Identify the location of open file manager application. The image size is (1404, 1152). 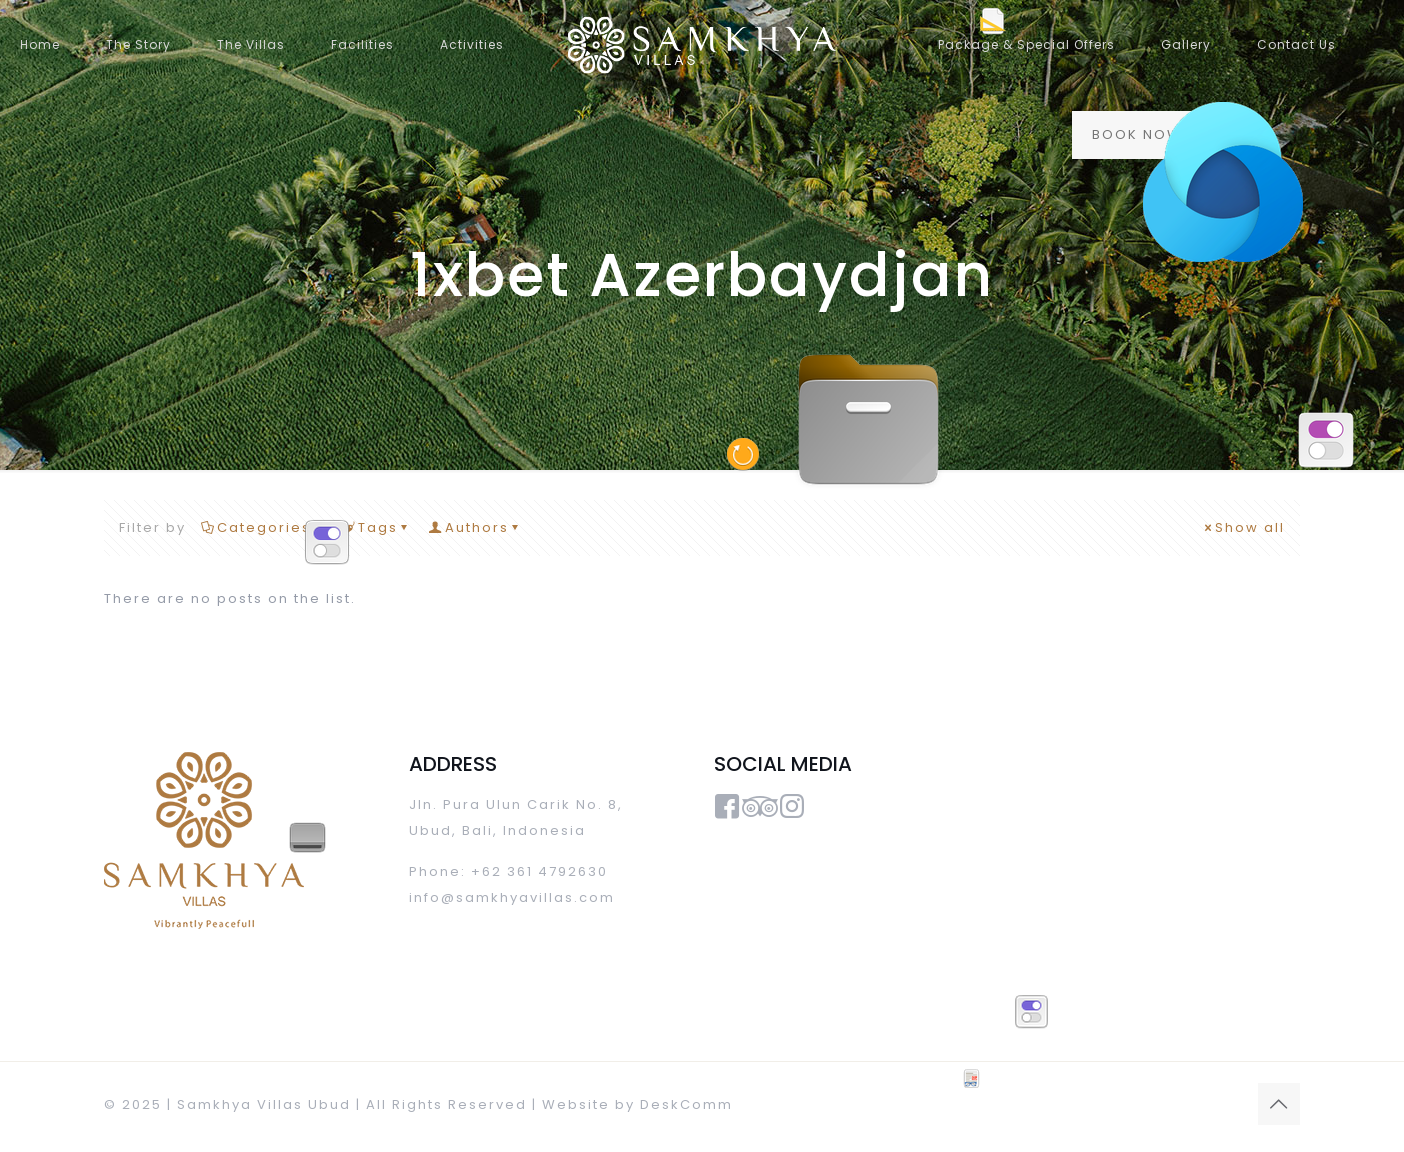
(868, 419).